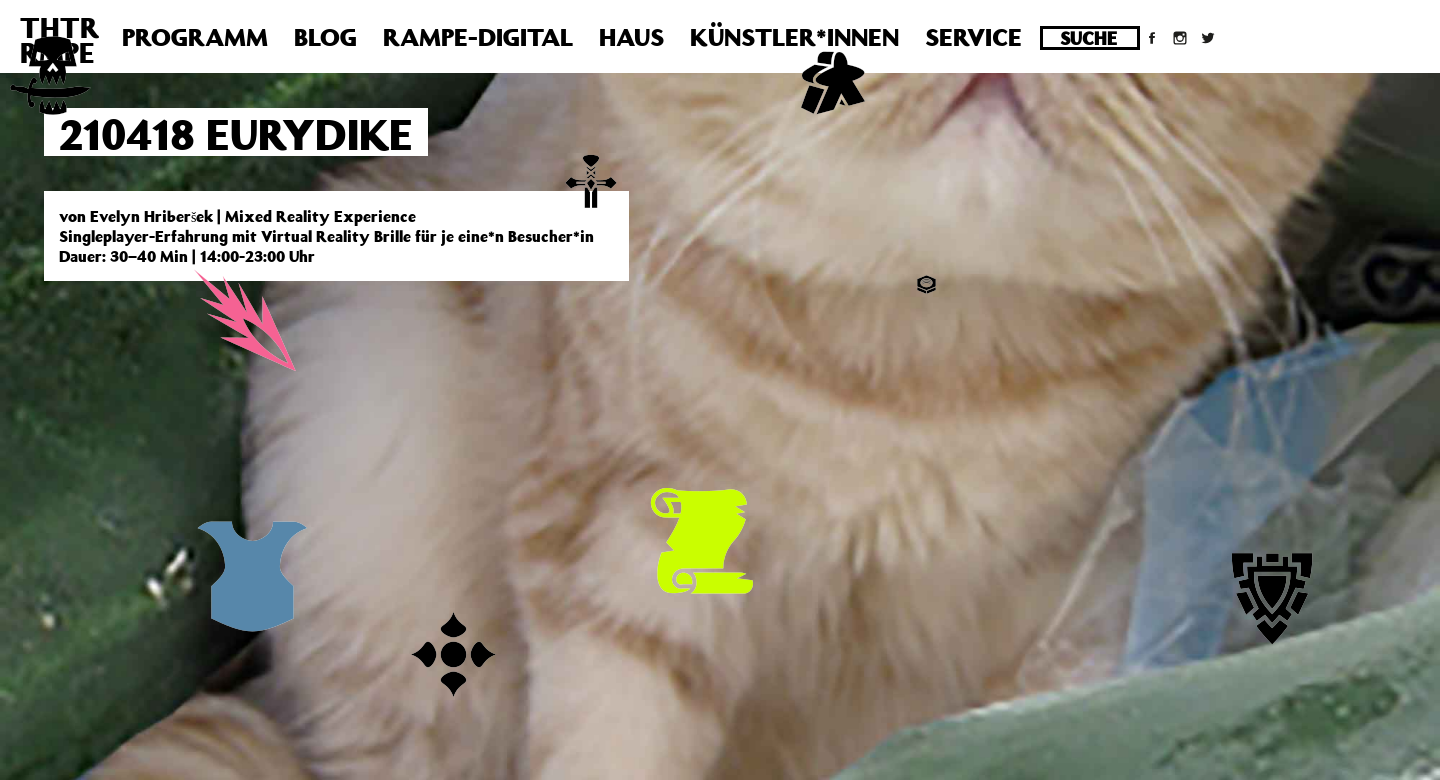  Describe the element at coordinates (453, 654) in the screenshot. I see `indicates luck or chance-based game mechanic` at that location.